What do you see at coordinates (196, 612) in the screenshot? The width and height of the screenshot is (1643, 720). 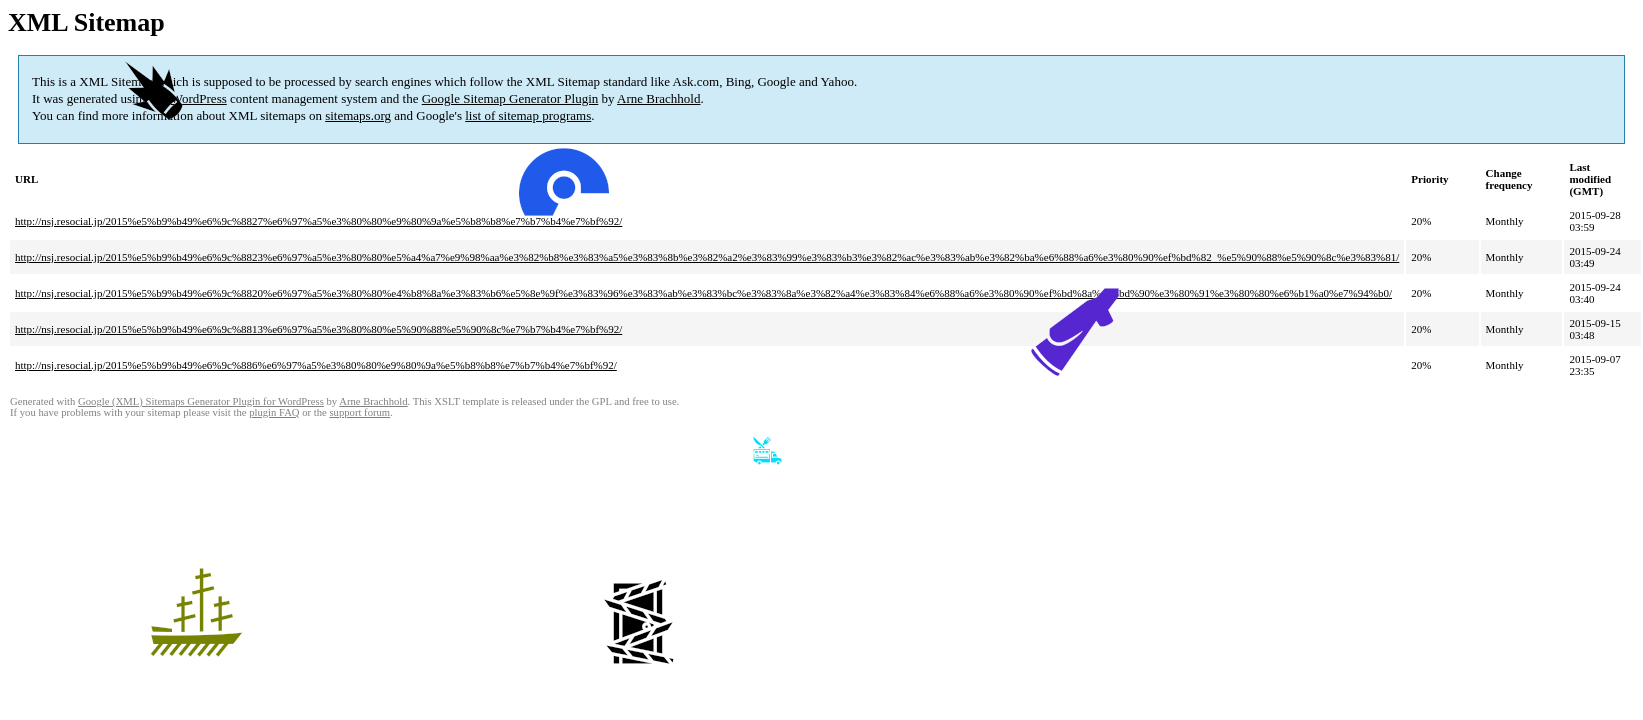 I see `select galley ship unit in strategy game` at bounding box center [196, 612].